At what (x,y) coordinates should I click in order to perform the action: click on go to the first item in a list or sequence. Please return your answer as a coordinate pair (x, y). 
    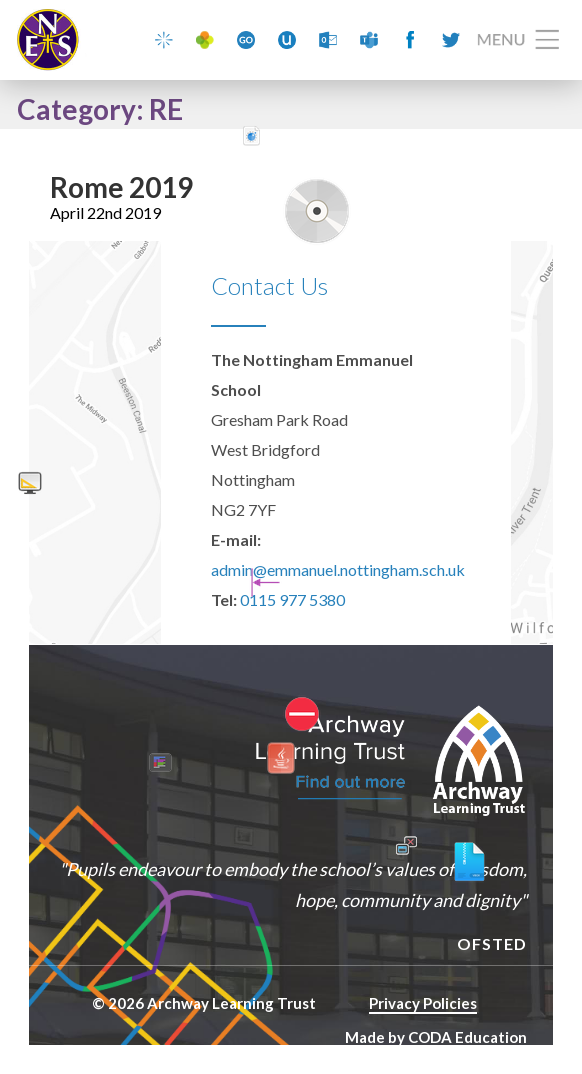
    Looking at the image, I should click on (265, 582).